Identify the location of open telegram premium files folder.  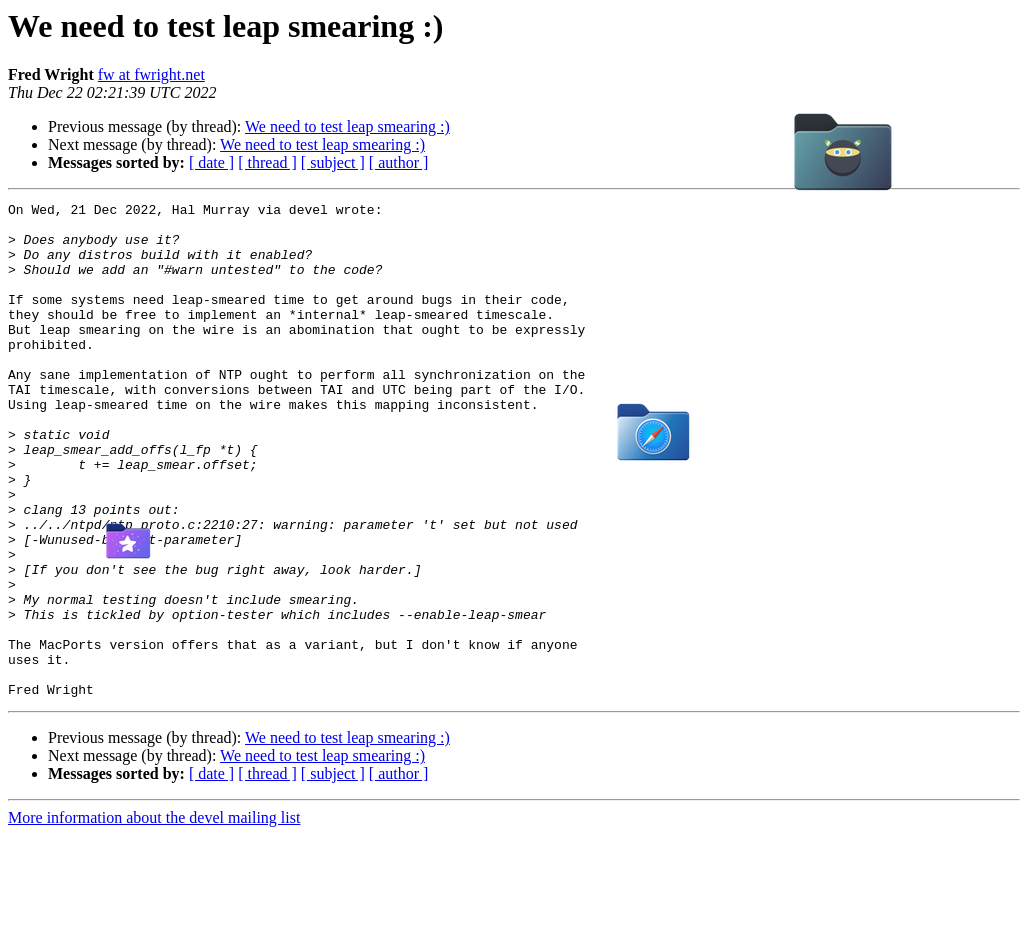
(128, 542).